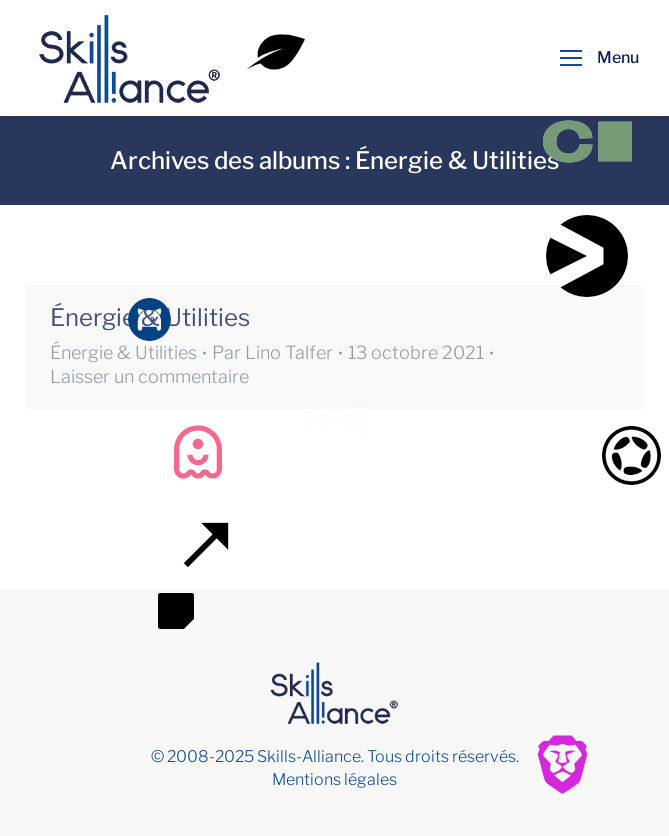 The image size is (669, 836). What do you see at coordinates (631, 455) in the screenshot?
I see `corona engine logo` at bounding box center [631, 455].